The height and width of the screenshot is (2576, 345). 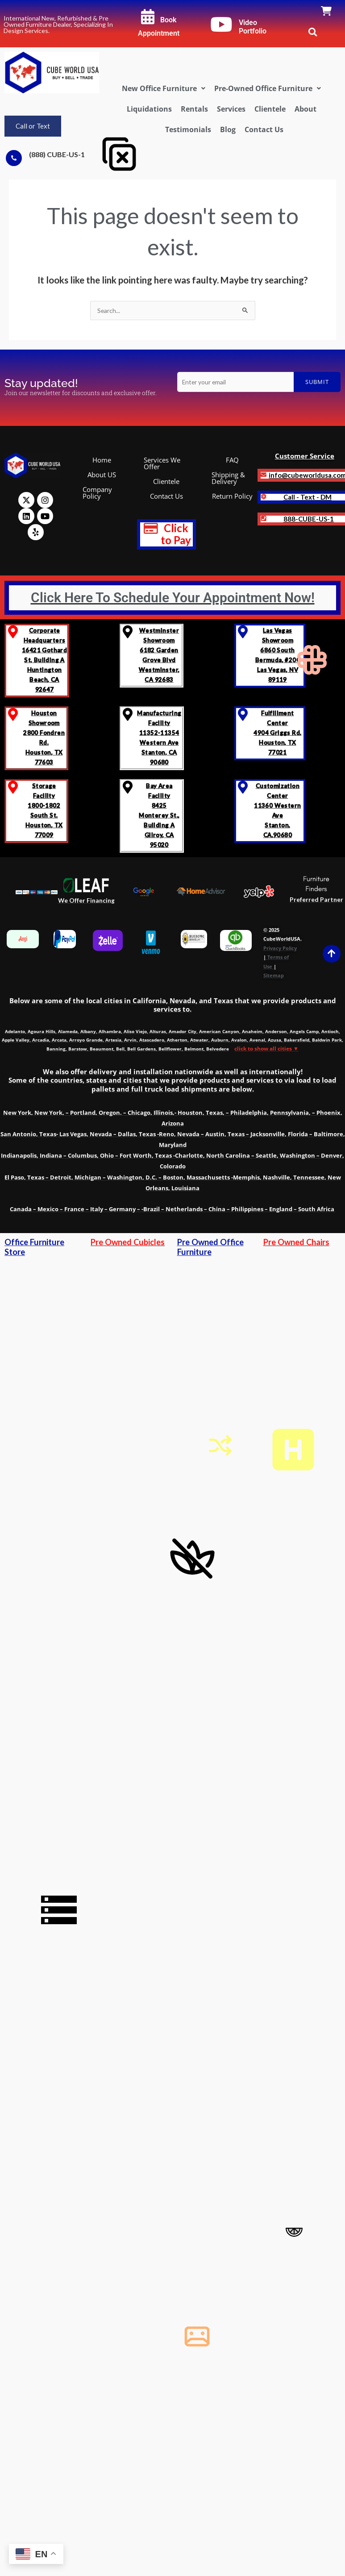 What do you see at coordinates (220, 1445) in the screenshot?
I see `shuffle or randomize content` at bounding box center [220, 1445].